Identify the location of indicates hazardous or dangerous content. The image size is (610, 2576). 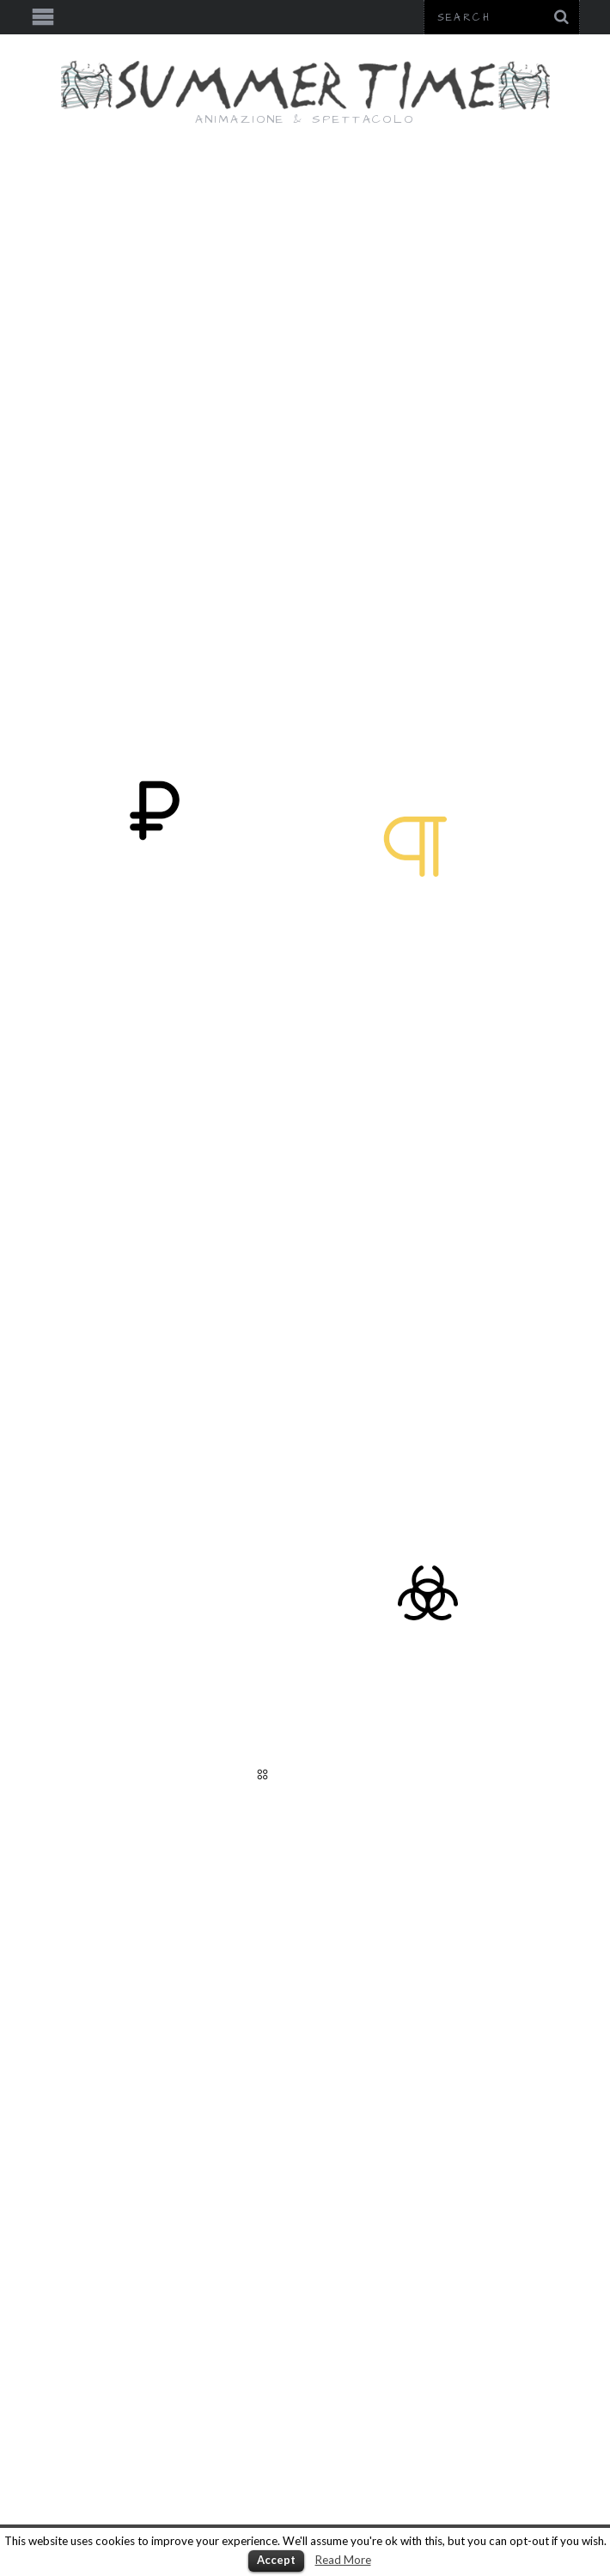
(428, 1595).